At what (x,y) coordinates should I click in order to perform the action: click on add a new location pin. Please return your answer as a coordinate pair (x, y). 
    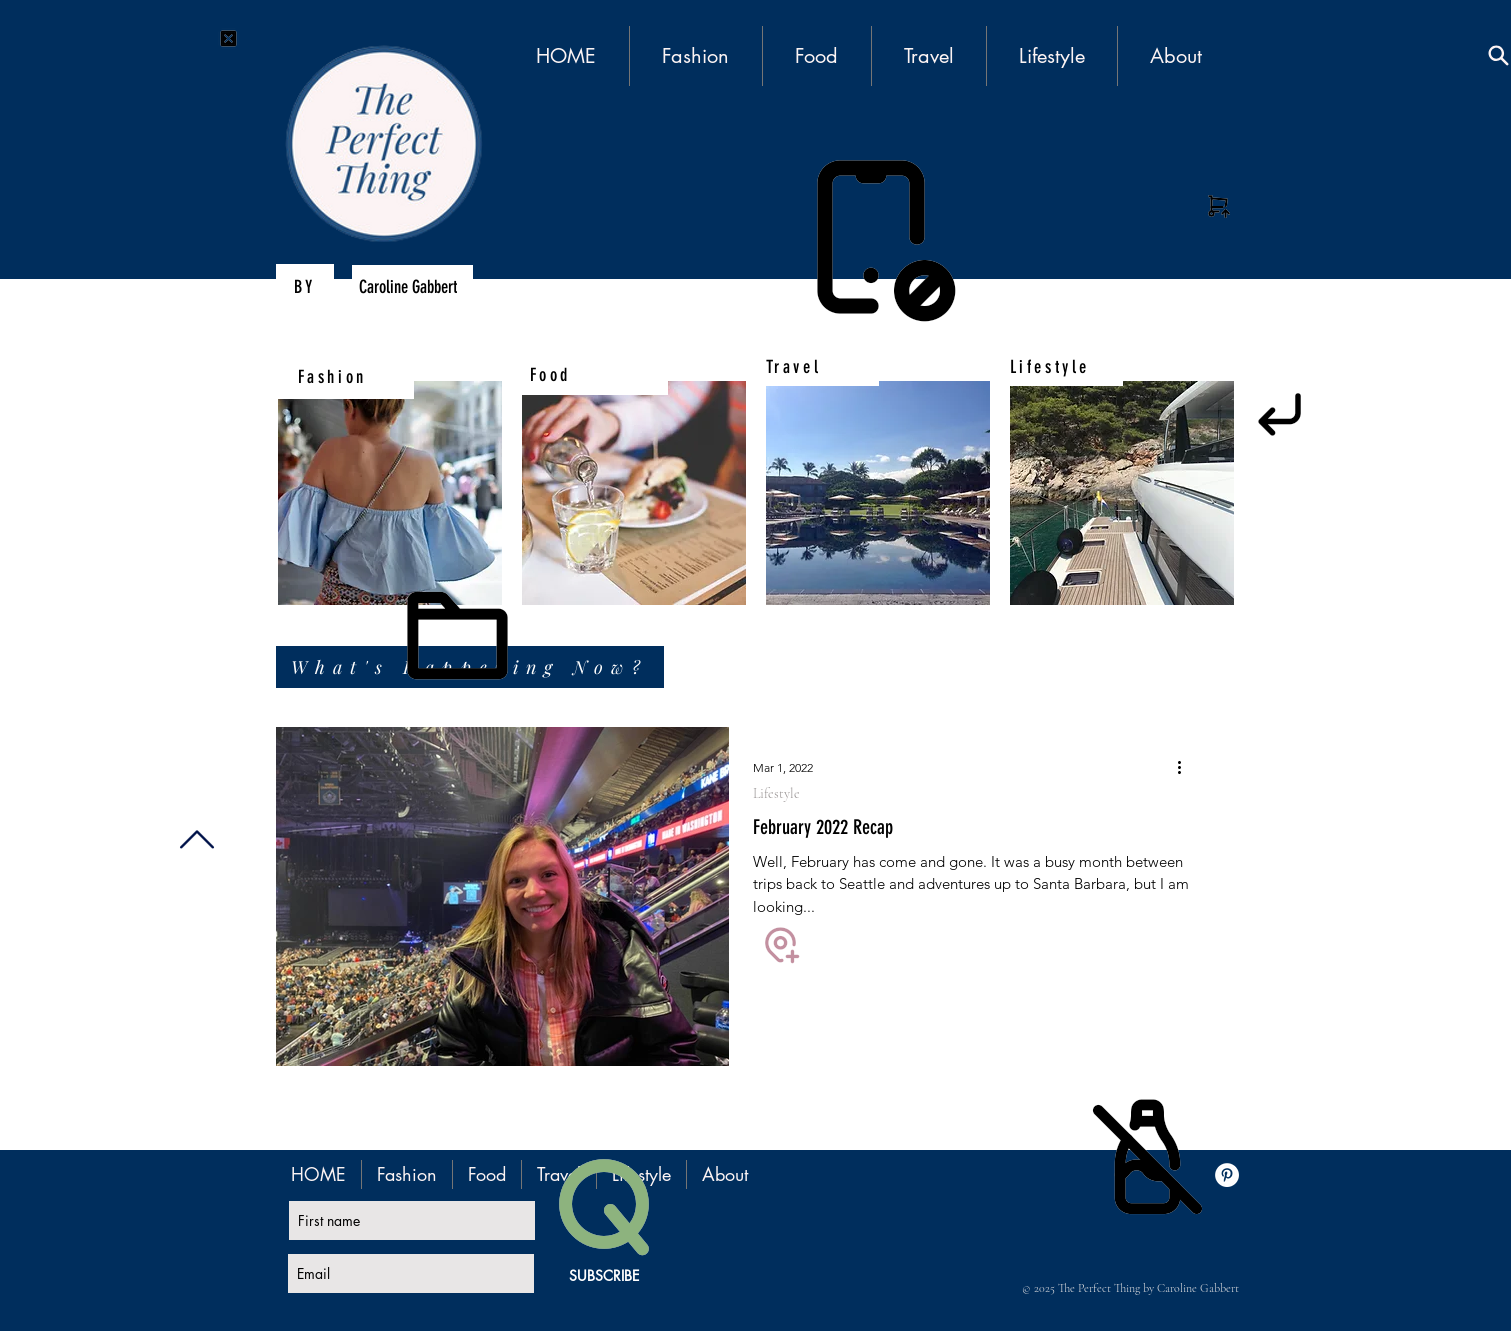
    Looking at the image, I should click on (780, 944).